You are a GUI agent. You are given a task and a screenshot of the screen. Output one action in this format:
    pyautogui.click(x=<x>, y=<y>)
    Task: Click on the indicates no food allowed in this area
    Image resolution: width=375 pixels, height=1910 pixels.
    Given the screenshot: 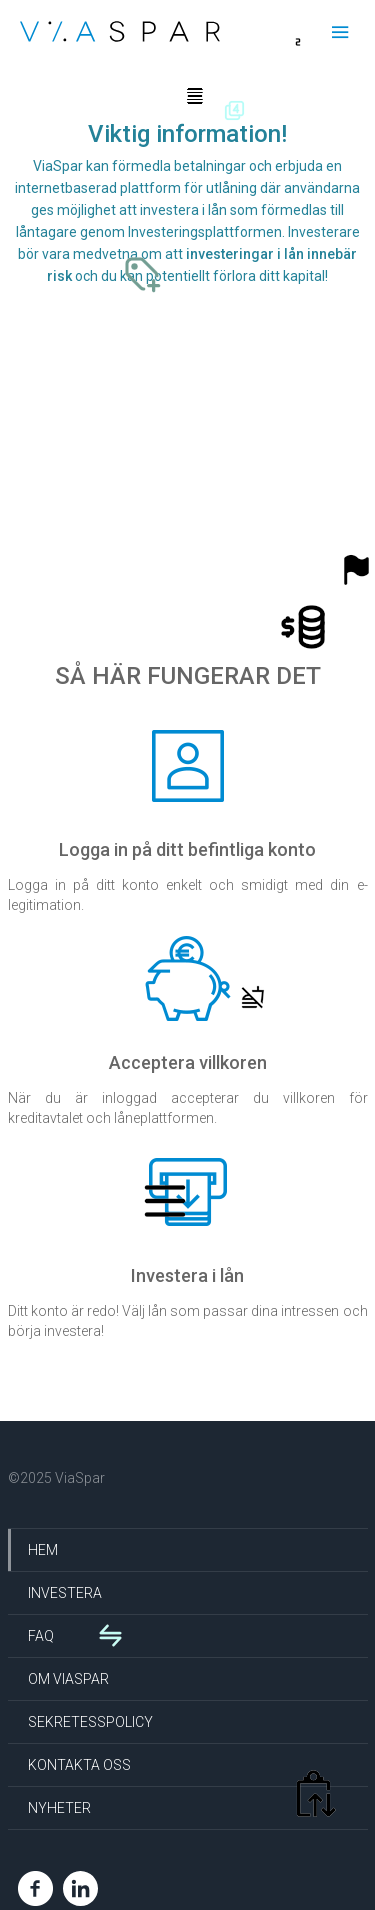 What is the action you would take?
    pyautogui.click(x=253, y=997)
    